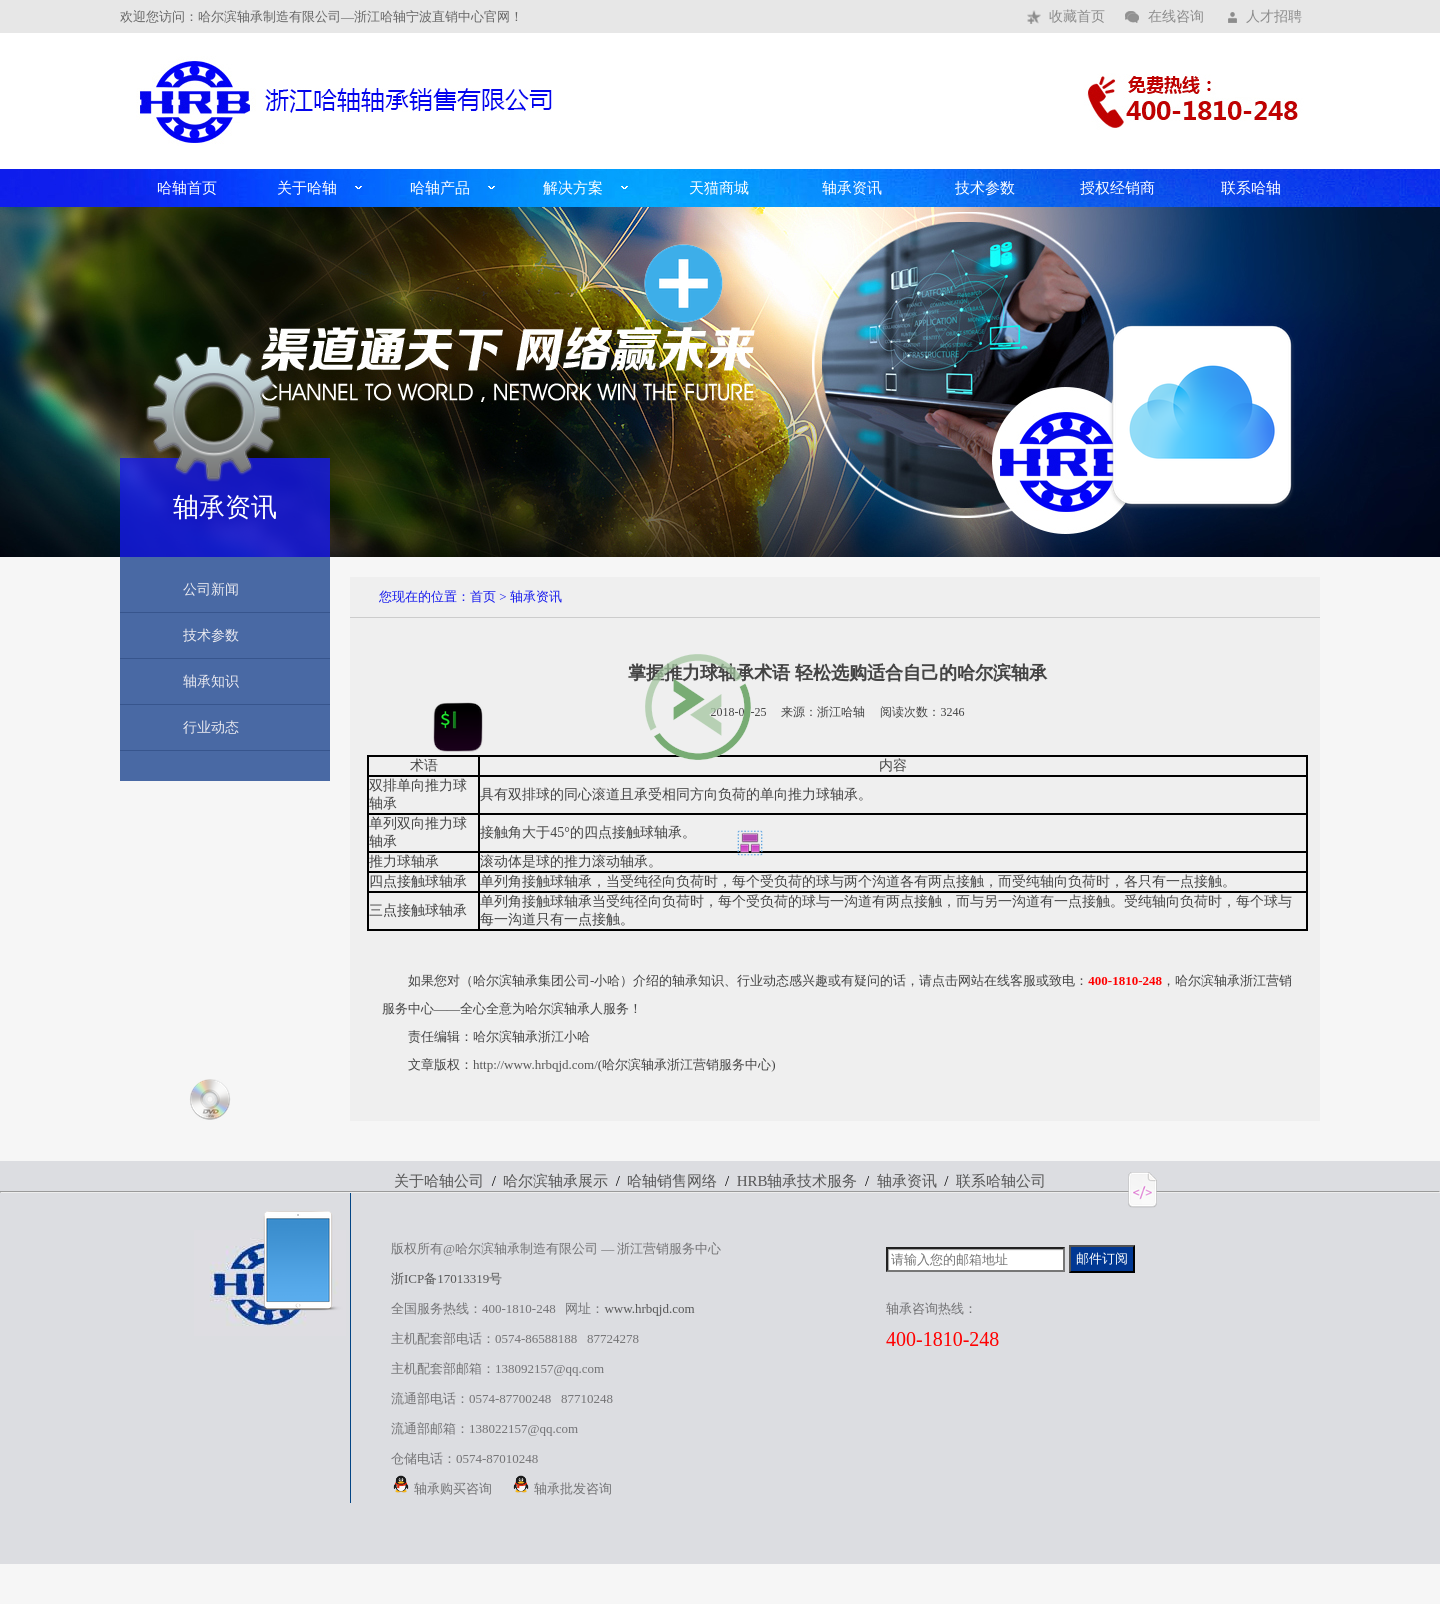 This screenshot has height=1604, width=1440. I want to click on access advanced settings, so click(214, 414).